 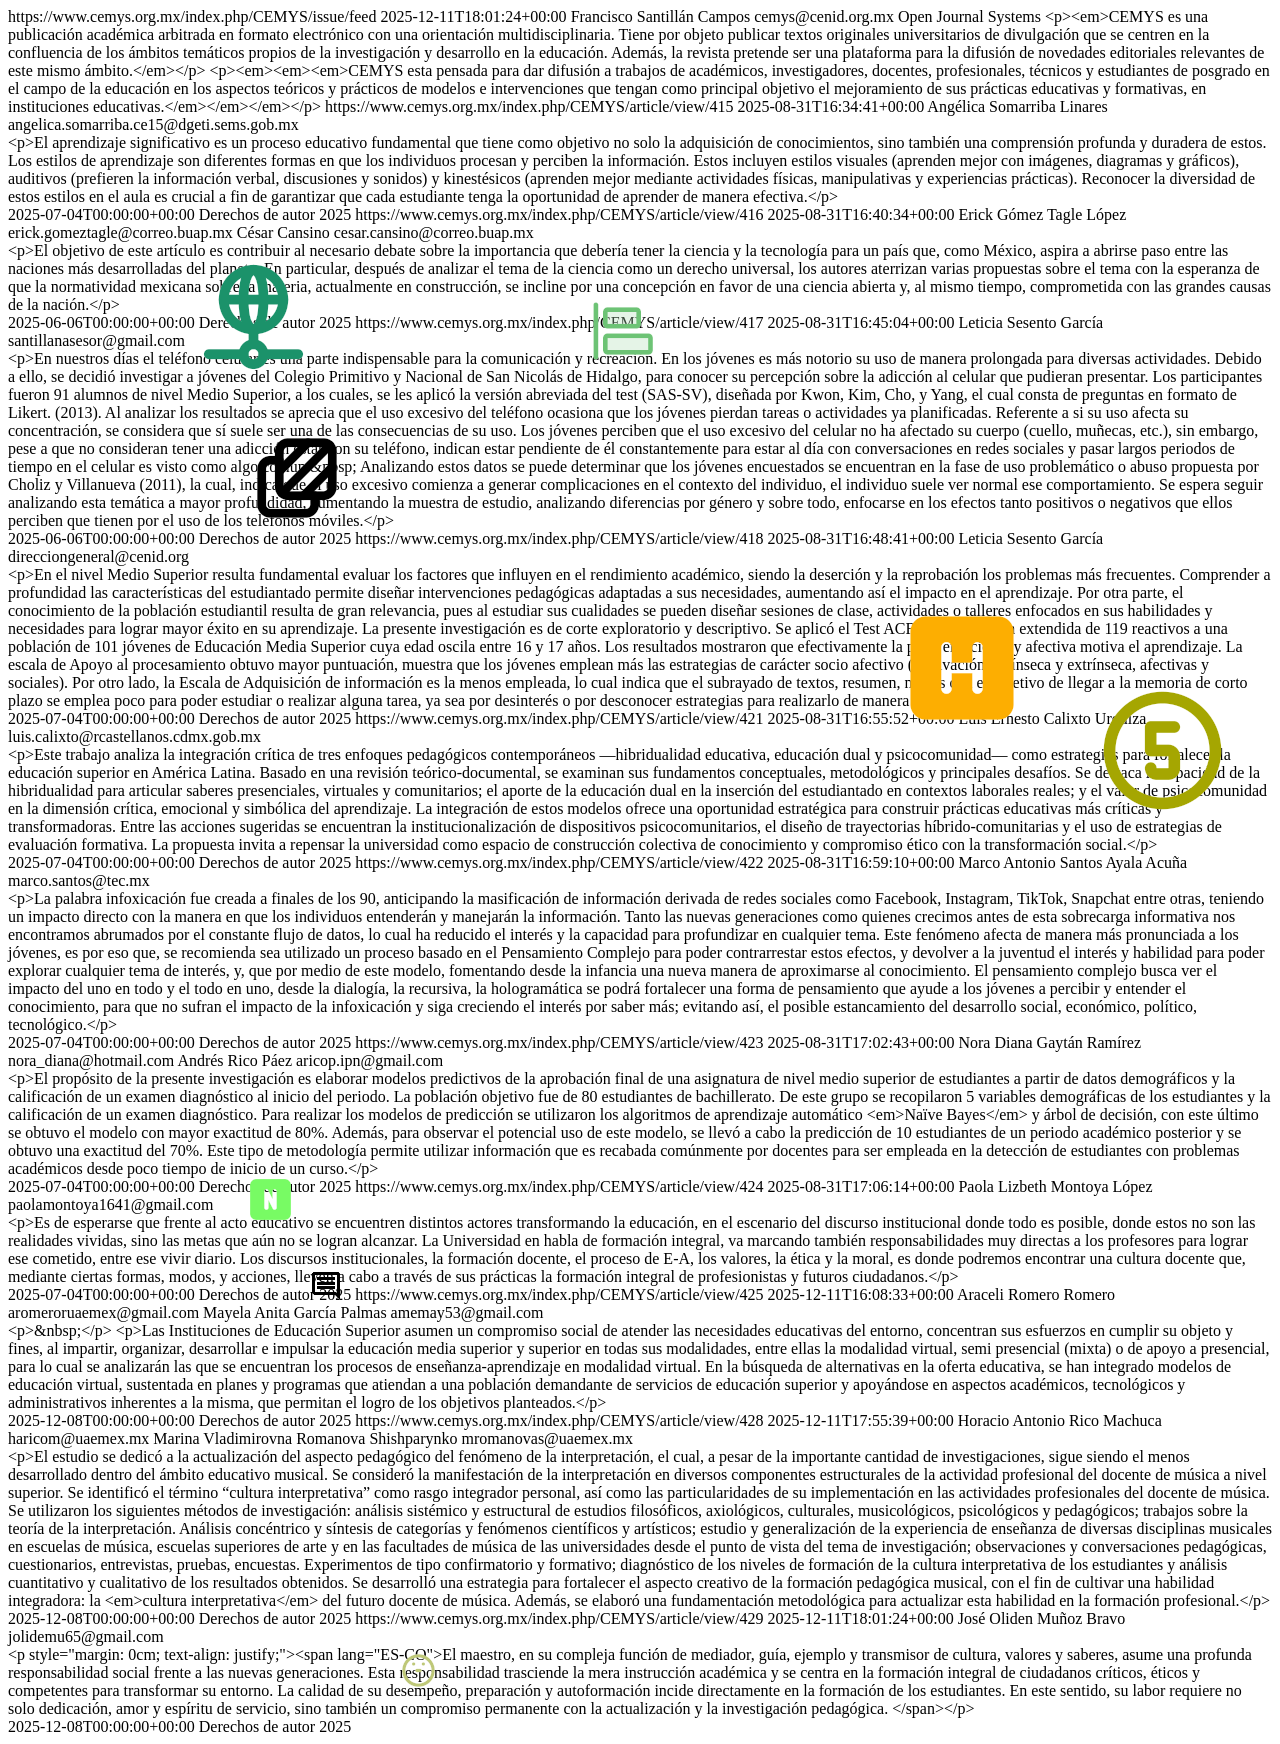 I want to click on view selected layers in a design tool, so click(x=297, y=478).